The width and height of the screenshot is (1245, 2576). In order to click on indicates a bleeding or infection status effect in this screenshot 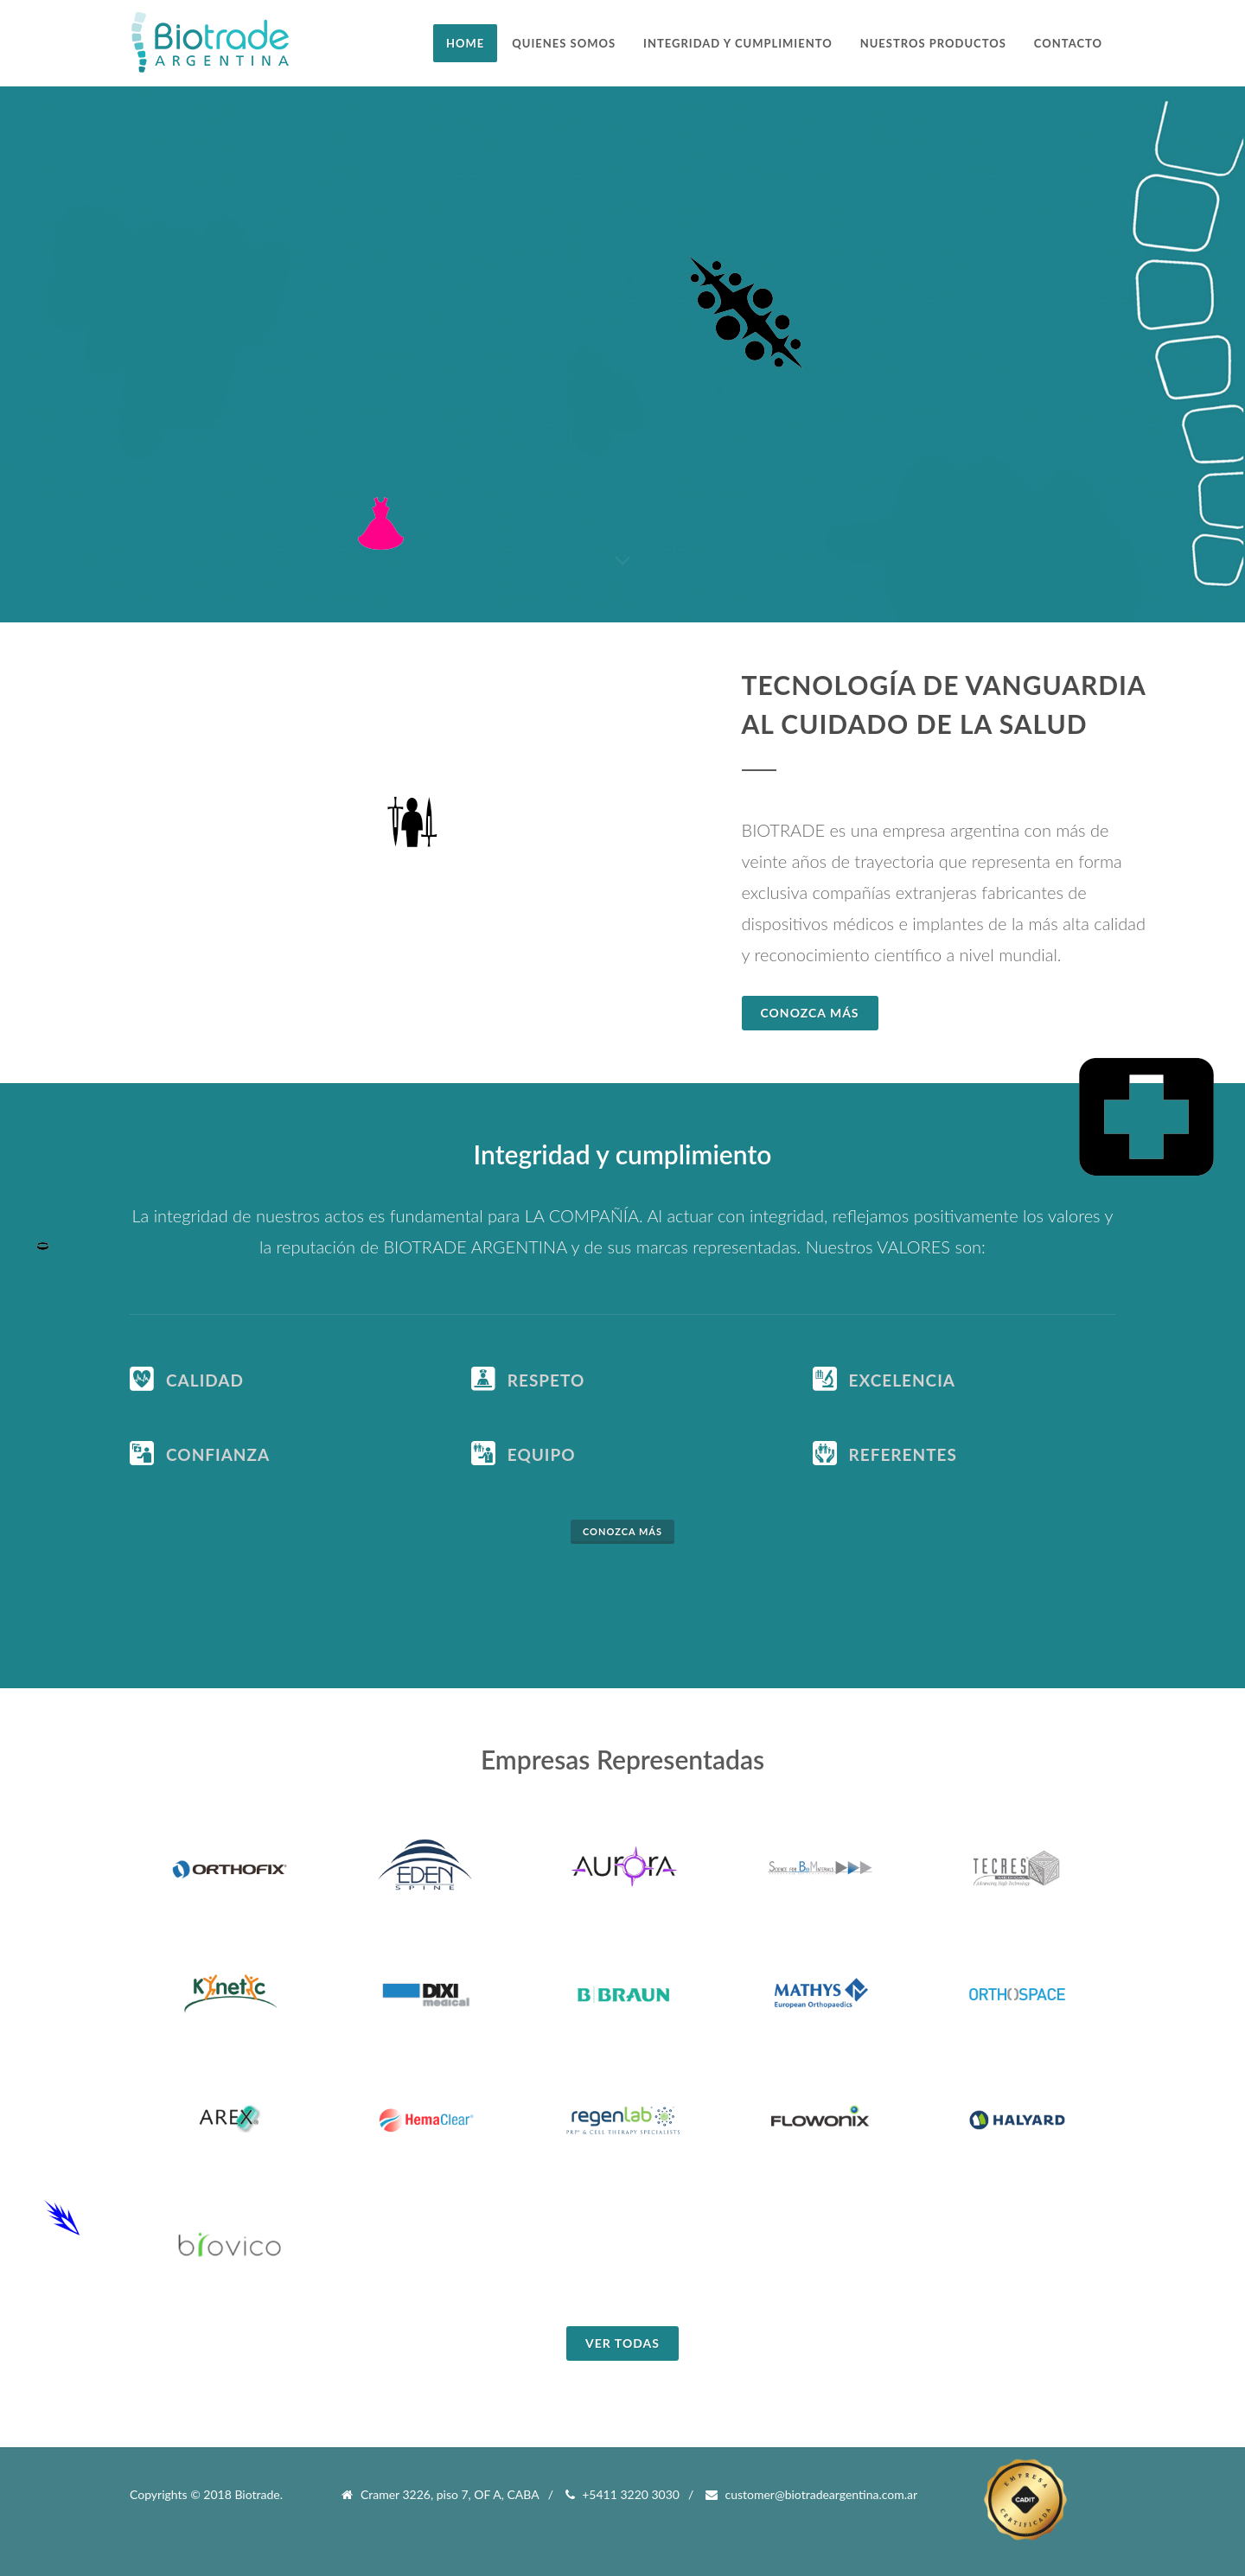, I will do `click(745, 311)`.